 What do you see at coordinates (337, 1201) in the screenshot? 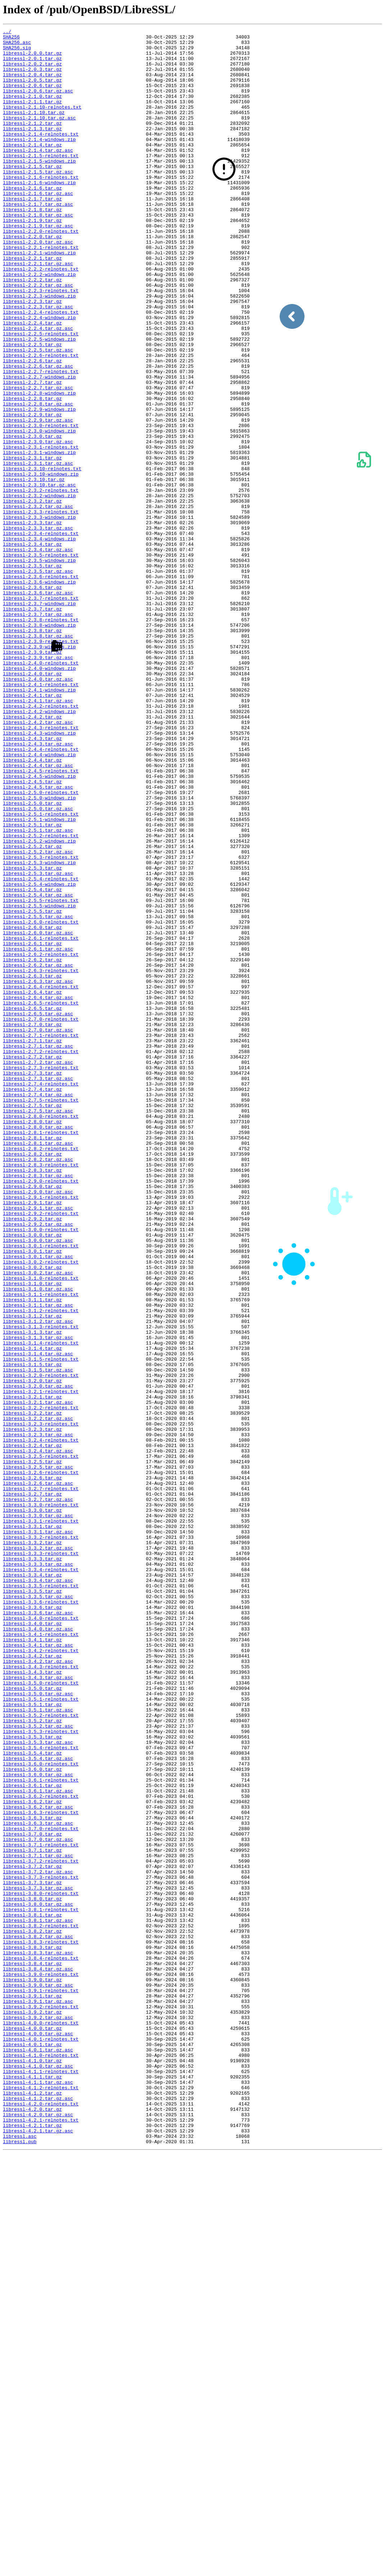
I see `increase temperature setting` at bounding box center [337, 1201].